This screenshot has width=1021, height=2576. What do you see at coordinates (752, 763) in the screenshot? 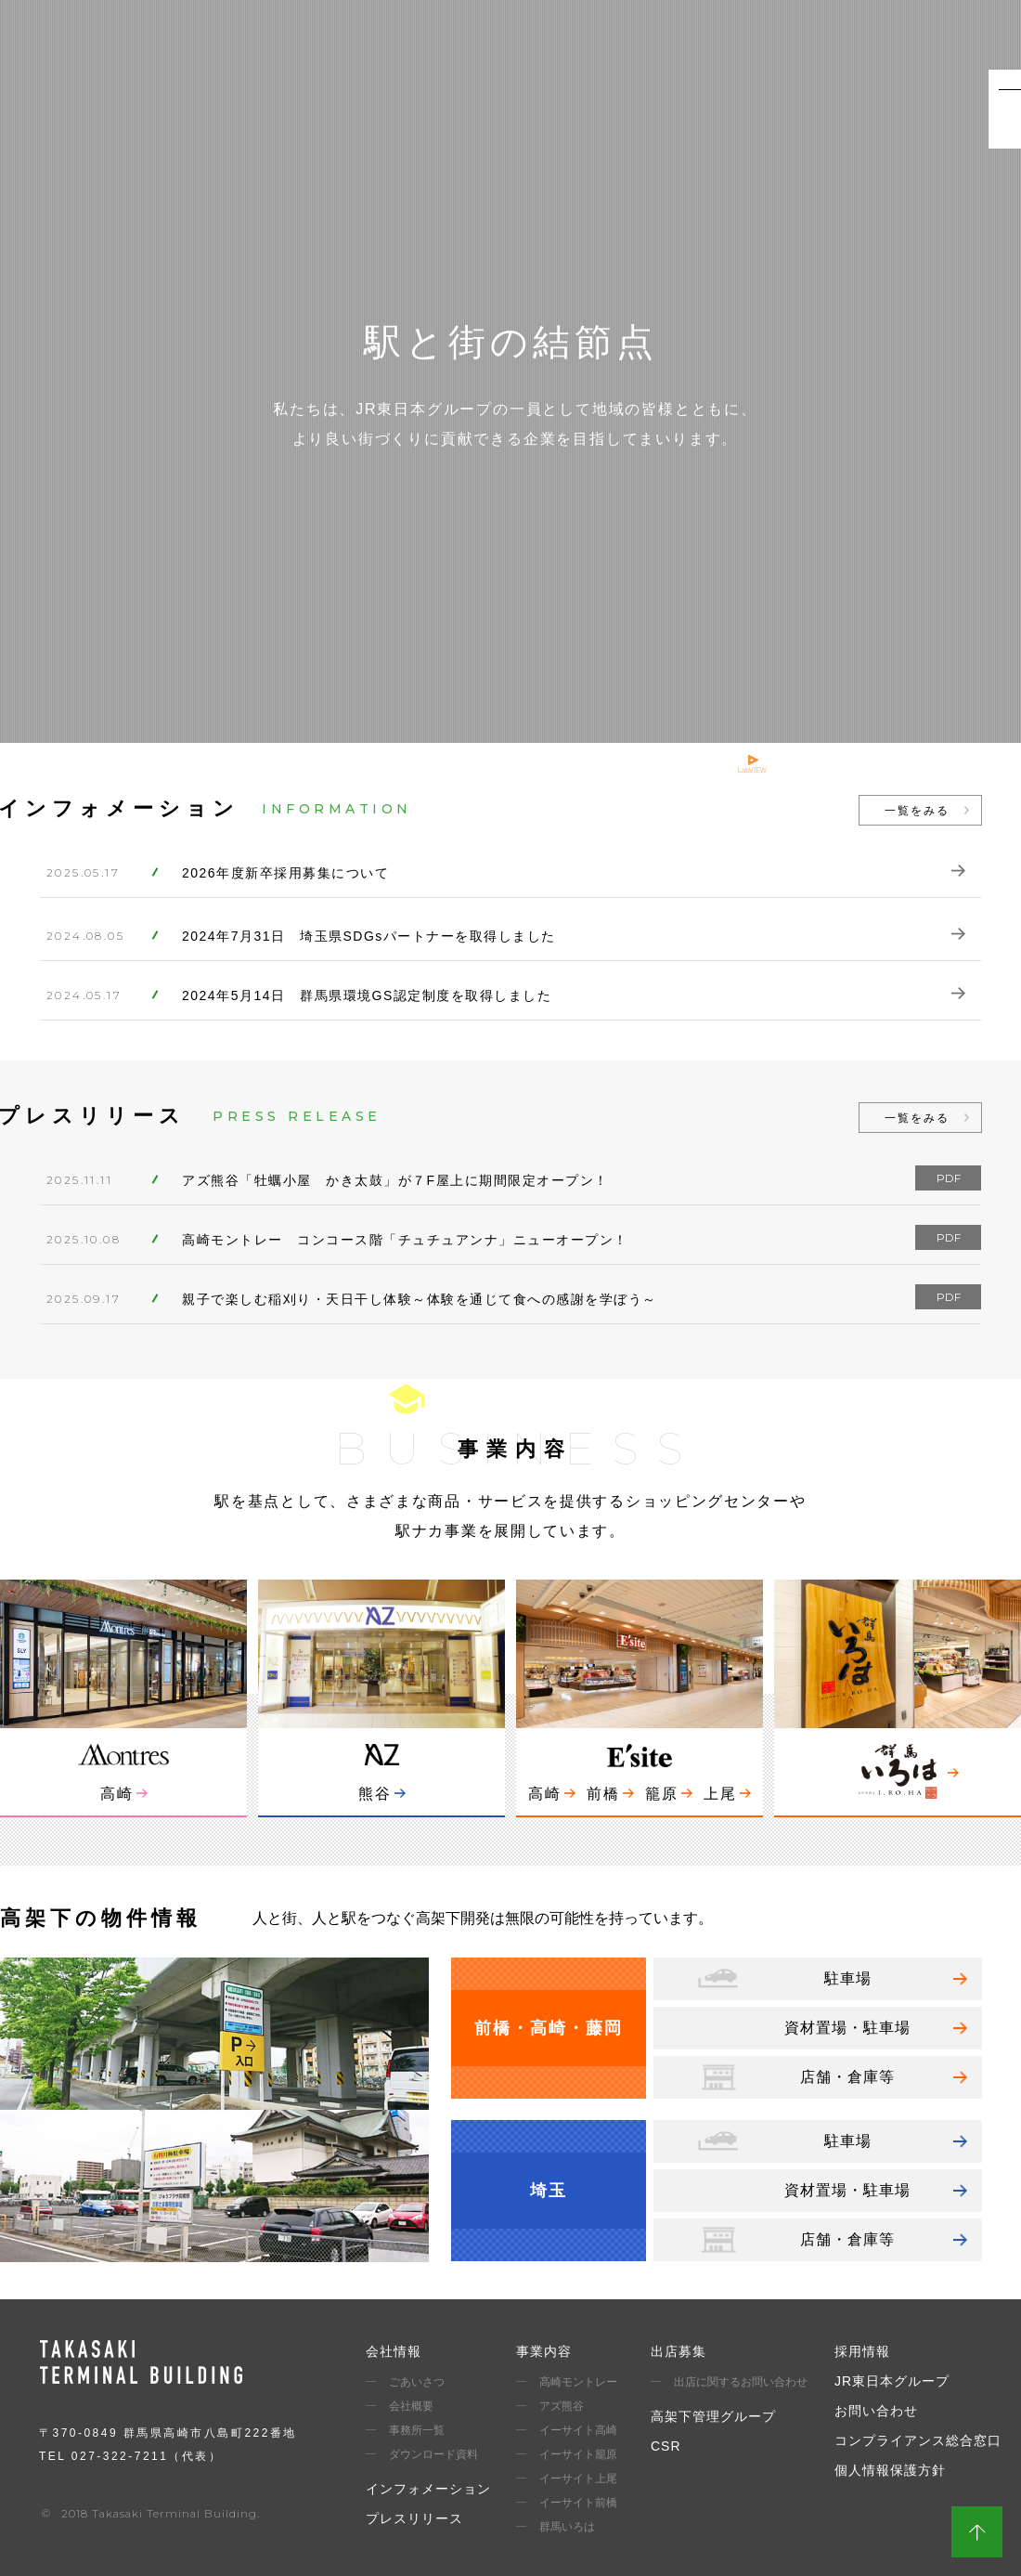
I see `open LabVIEW application` at bounding box center [752, 763].